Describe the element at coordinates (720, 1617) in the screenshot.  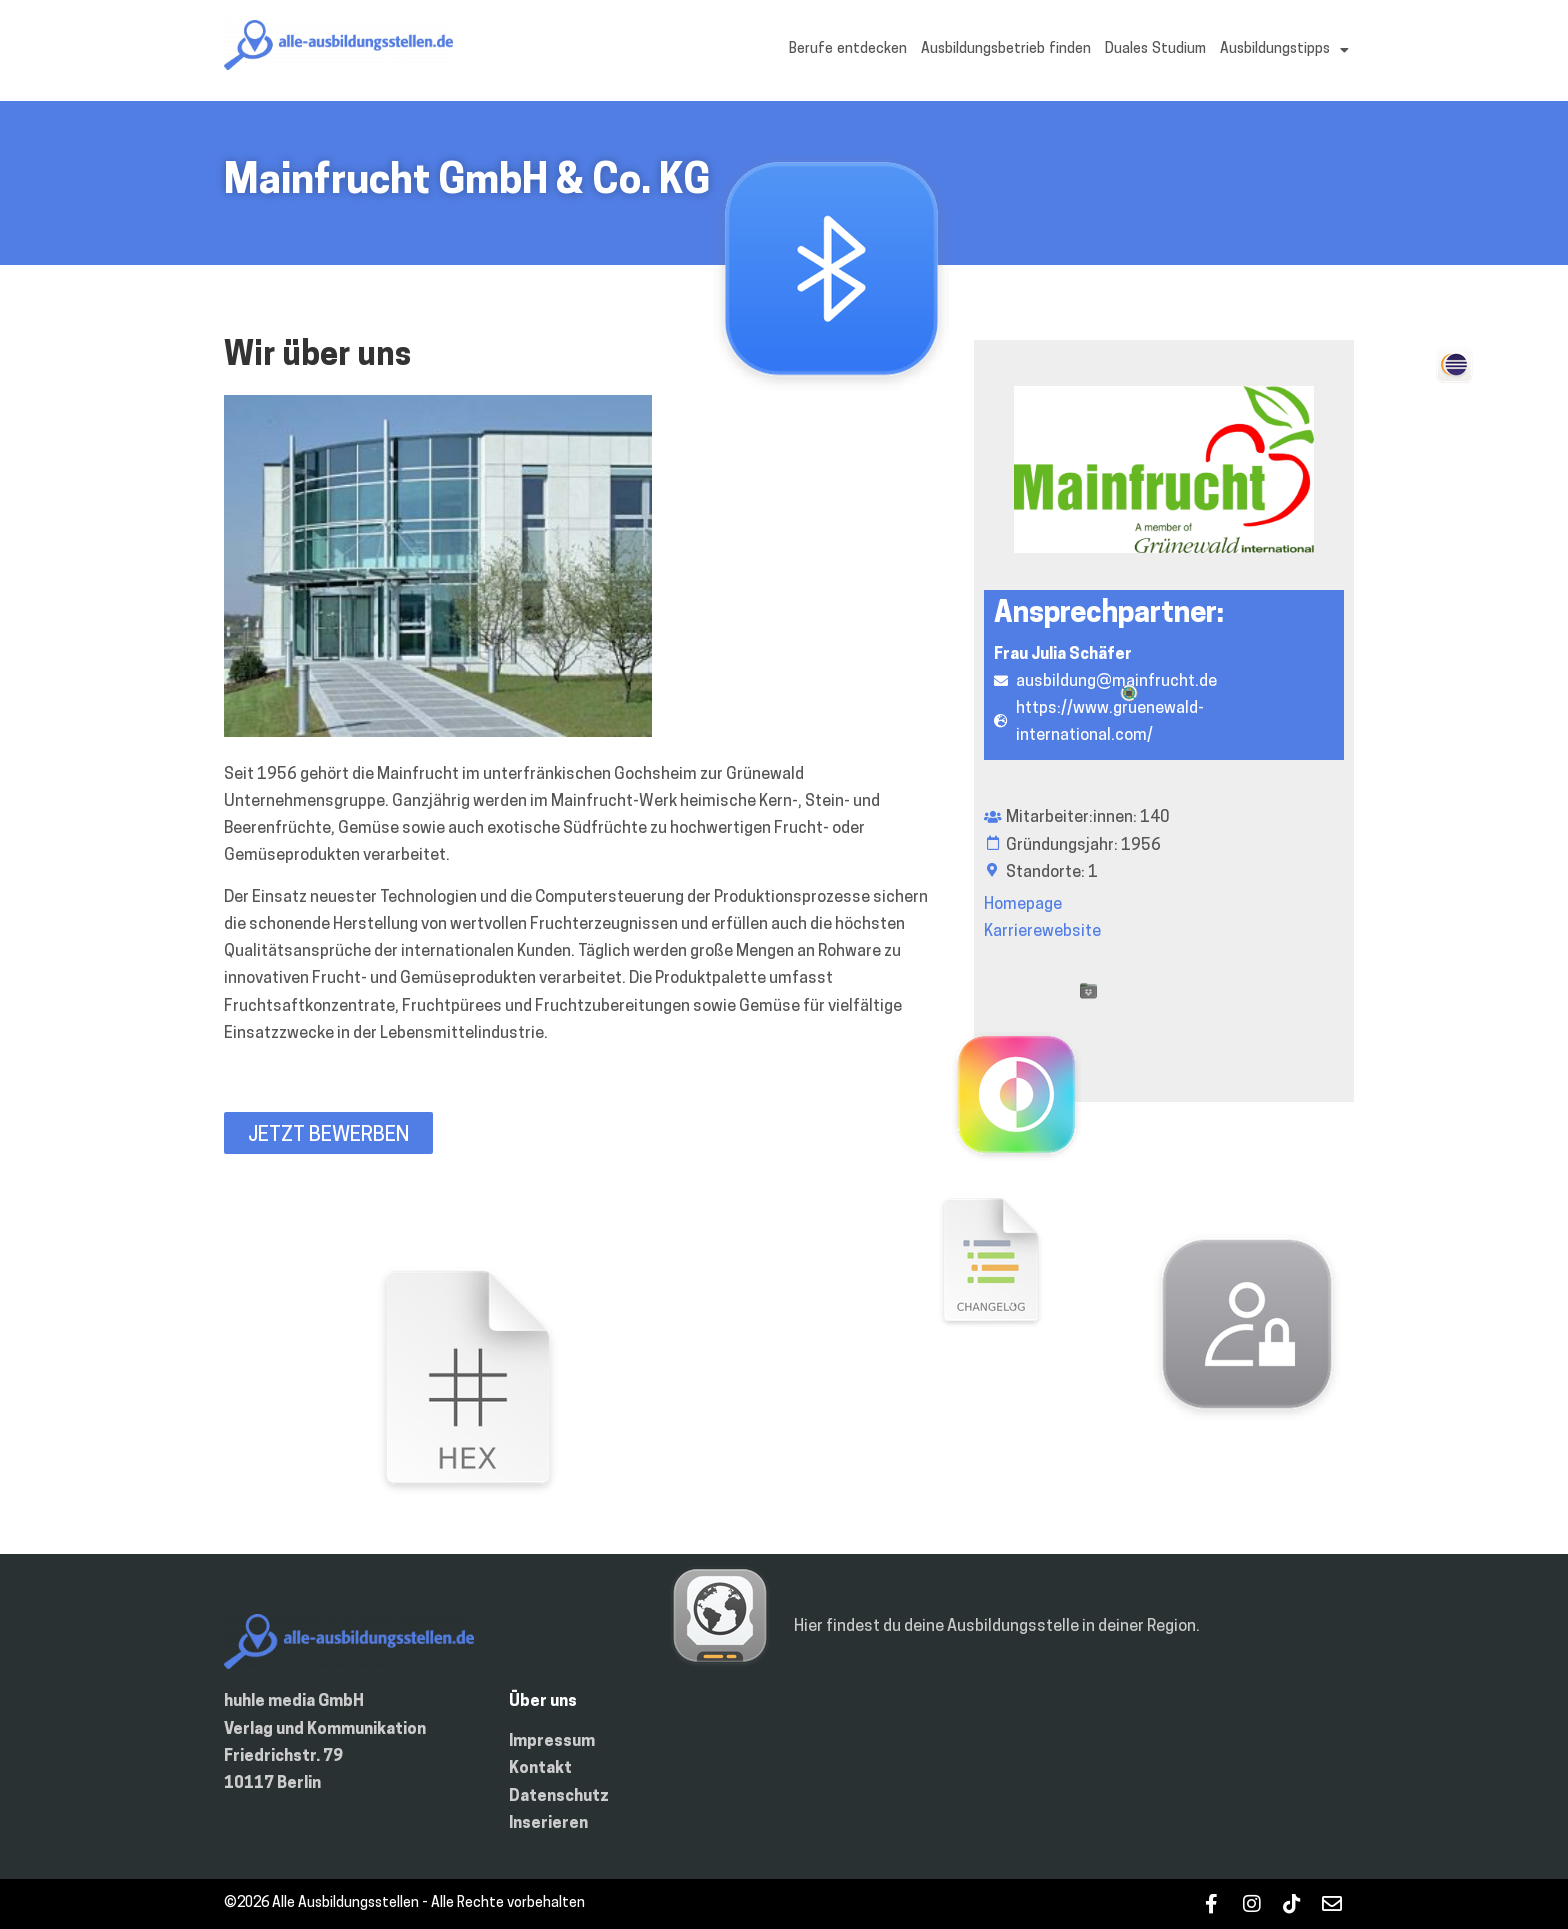
I see `configure iSCSI network storage settings` at that location.